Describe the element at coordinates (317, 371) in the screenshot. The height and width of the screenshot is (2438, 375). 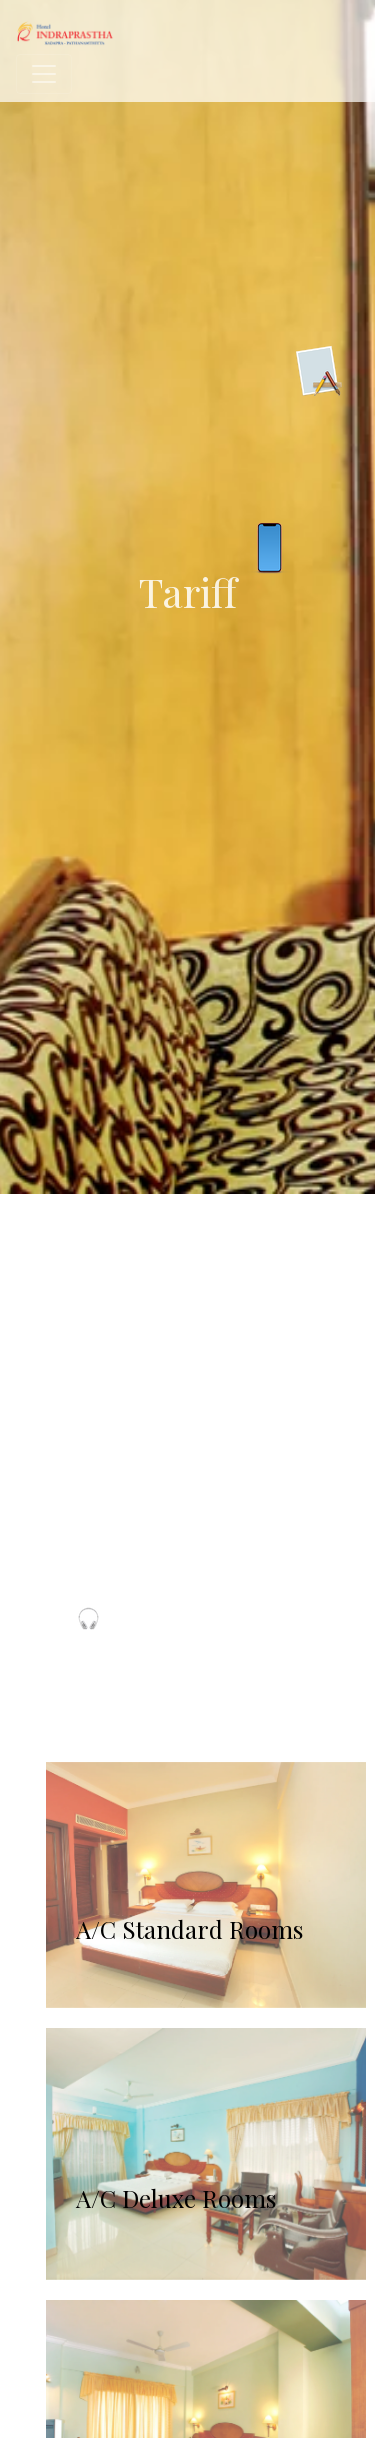
I see `generic application icon for unidentified apps` at that location.